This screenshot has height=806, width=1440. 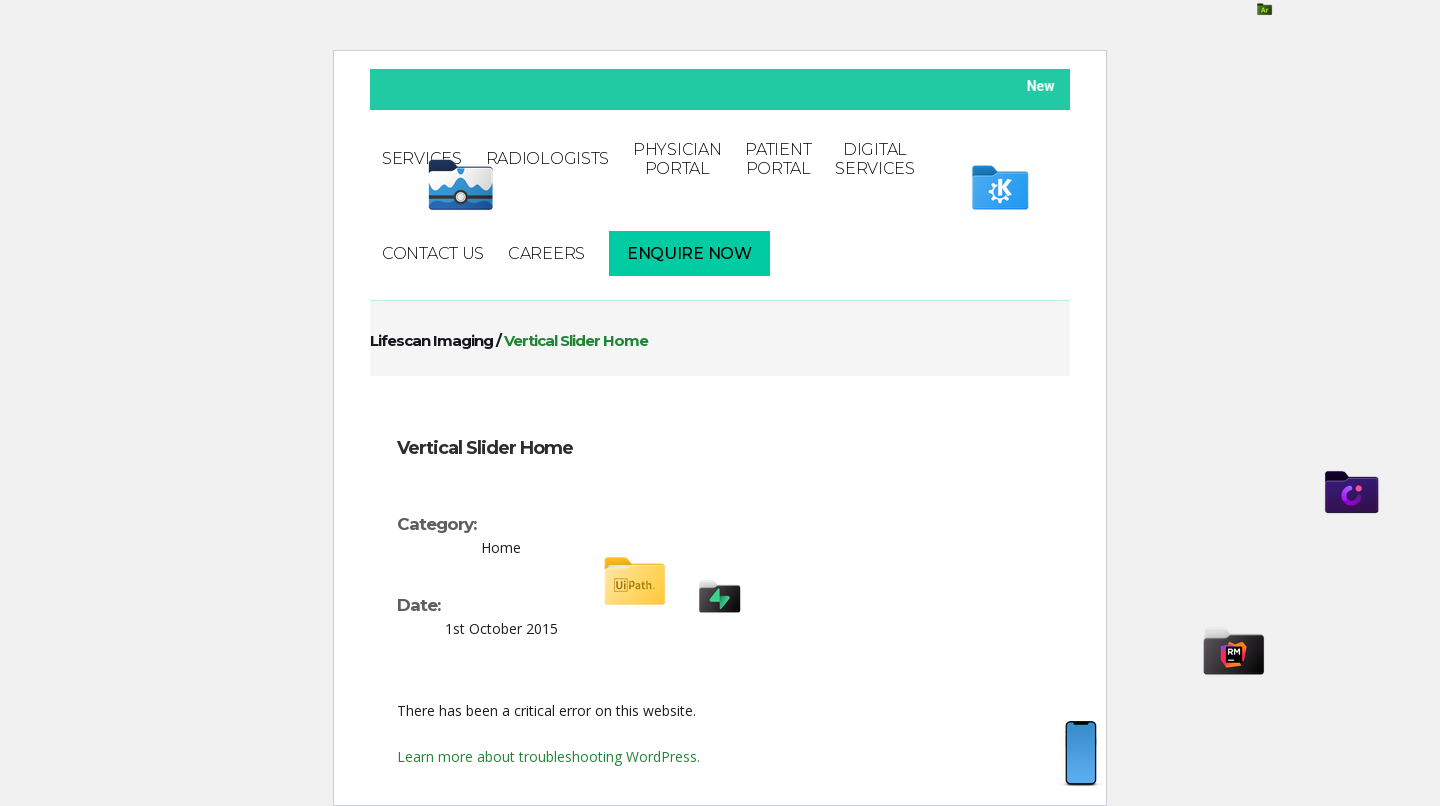 I want to click on open wondershare democreator project folder, so click(x=1351, y=493).